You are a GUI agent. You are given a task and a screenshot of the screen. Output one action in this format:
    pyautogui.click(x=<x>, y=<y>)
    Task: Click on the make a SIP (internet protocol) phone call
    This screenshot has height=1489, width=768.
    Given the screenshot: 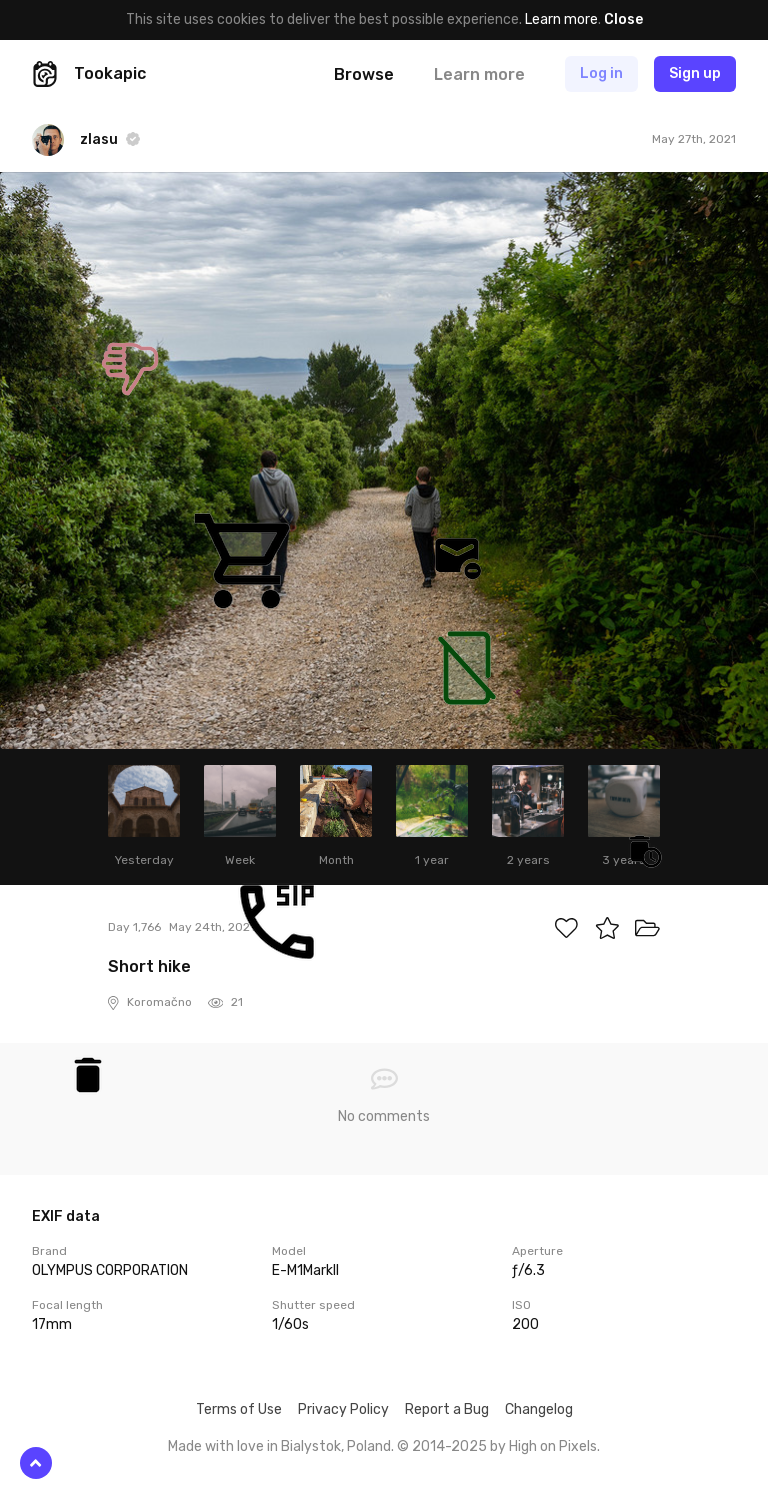 What is the action you would take?
    pyautogui.click(x=277, y=922)
    